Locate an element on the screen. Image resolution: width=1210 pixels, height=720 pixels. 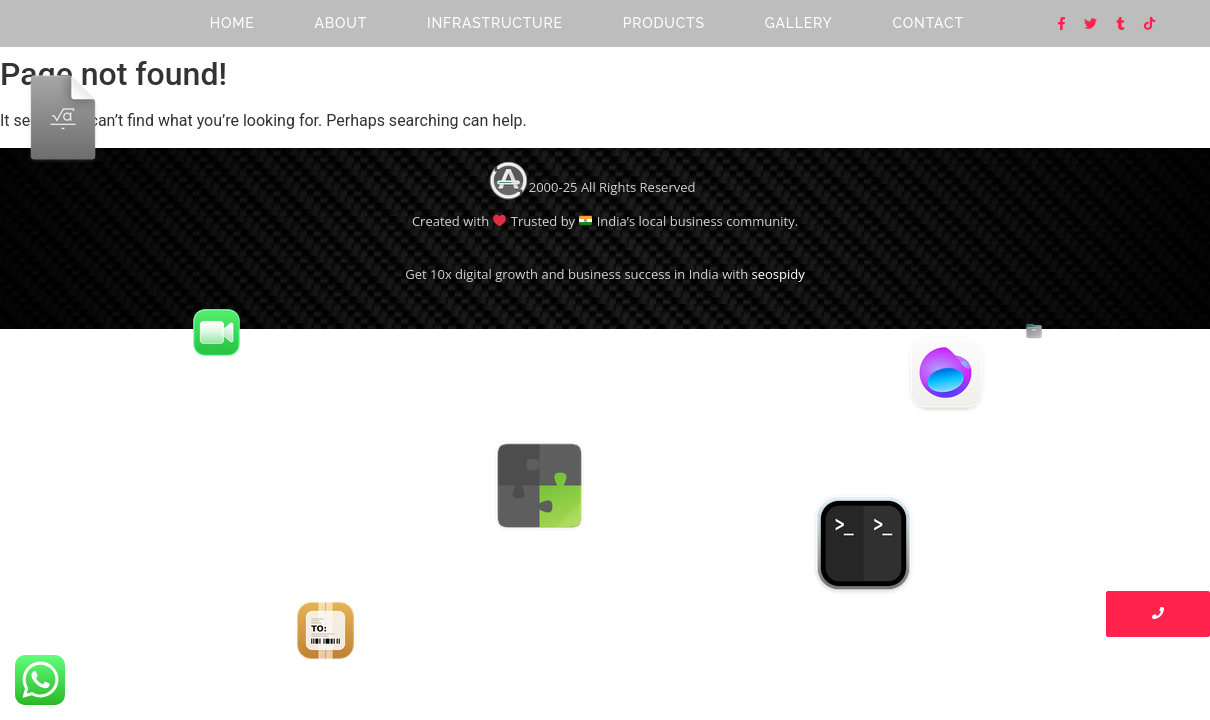
open an opendocument formula file is located at coordinates (63, 119).